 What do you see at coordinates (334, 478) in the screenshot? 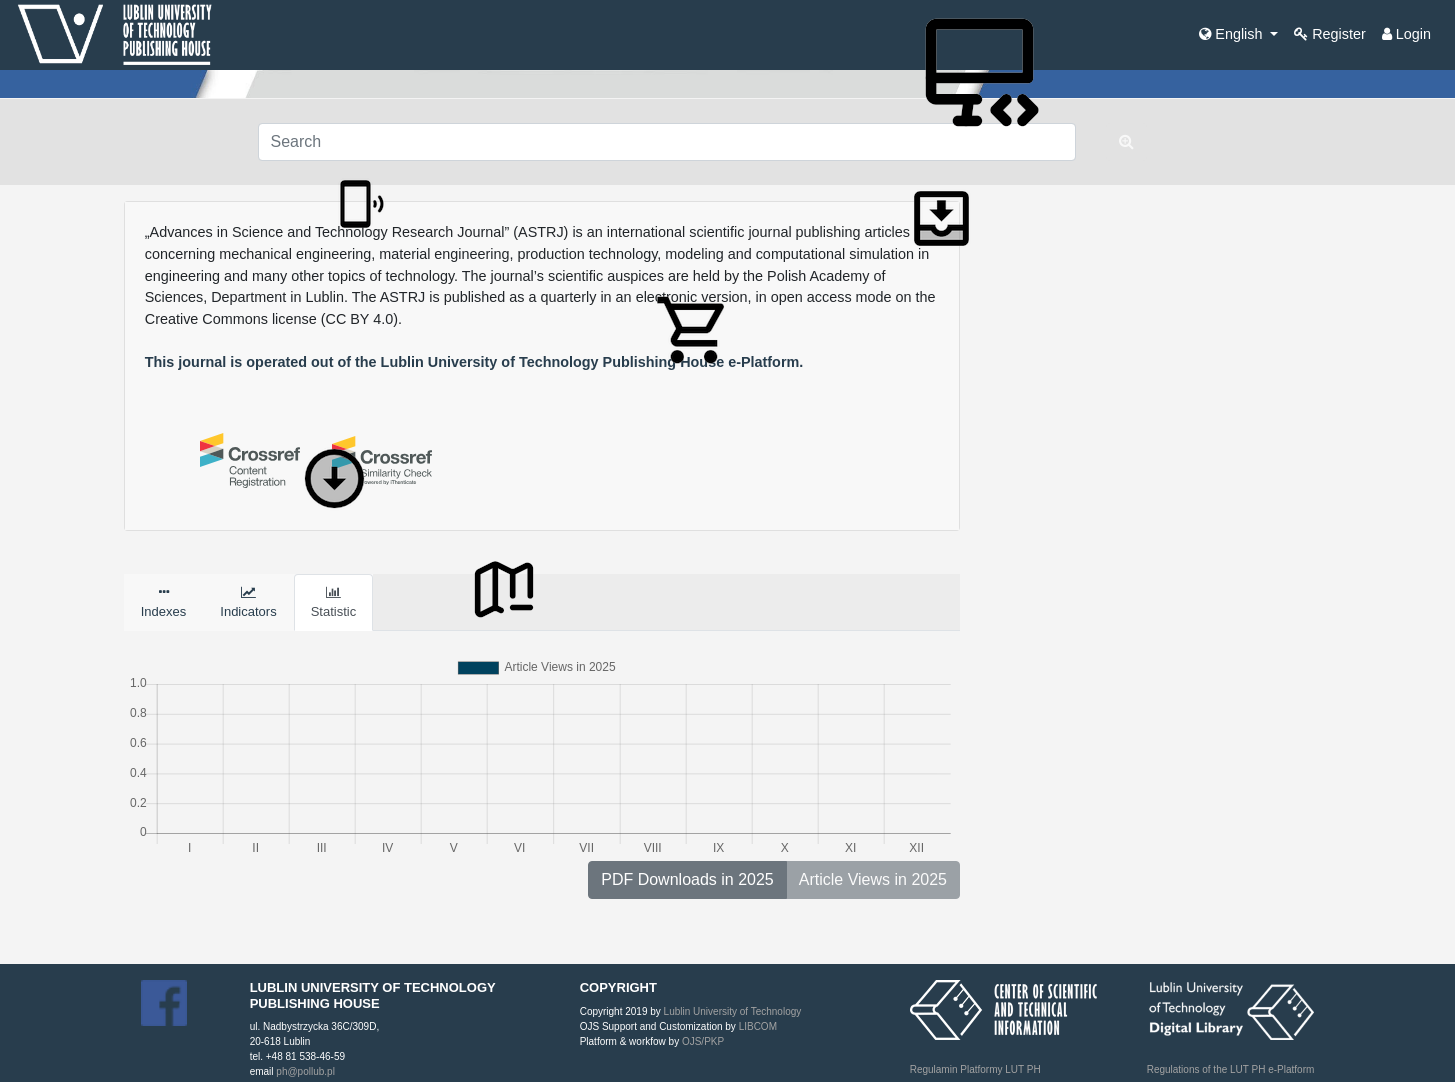
I see `download file or content` at bounding box center [334, 478].